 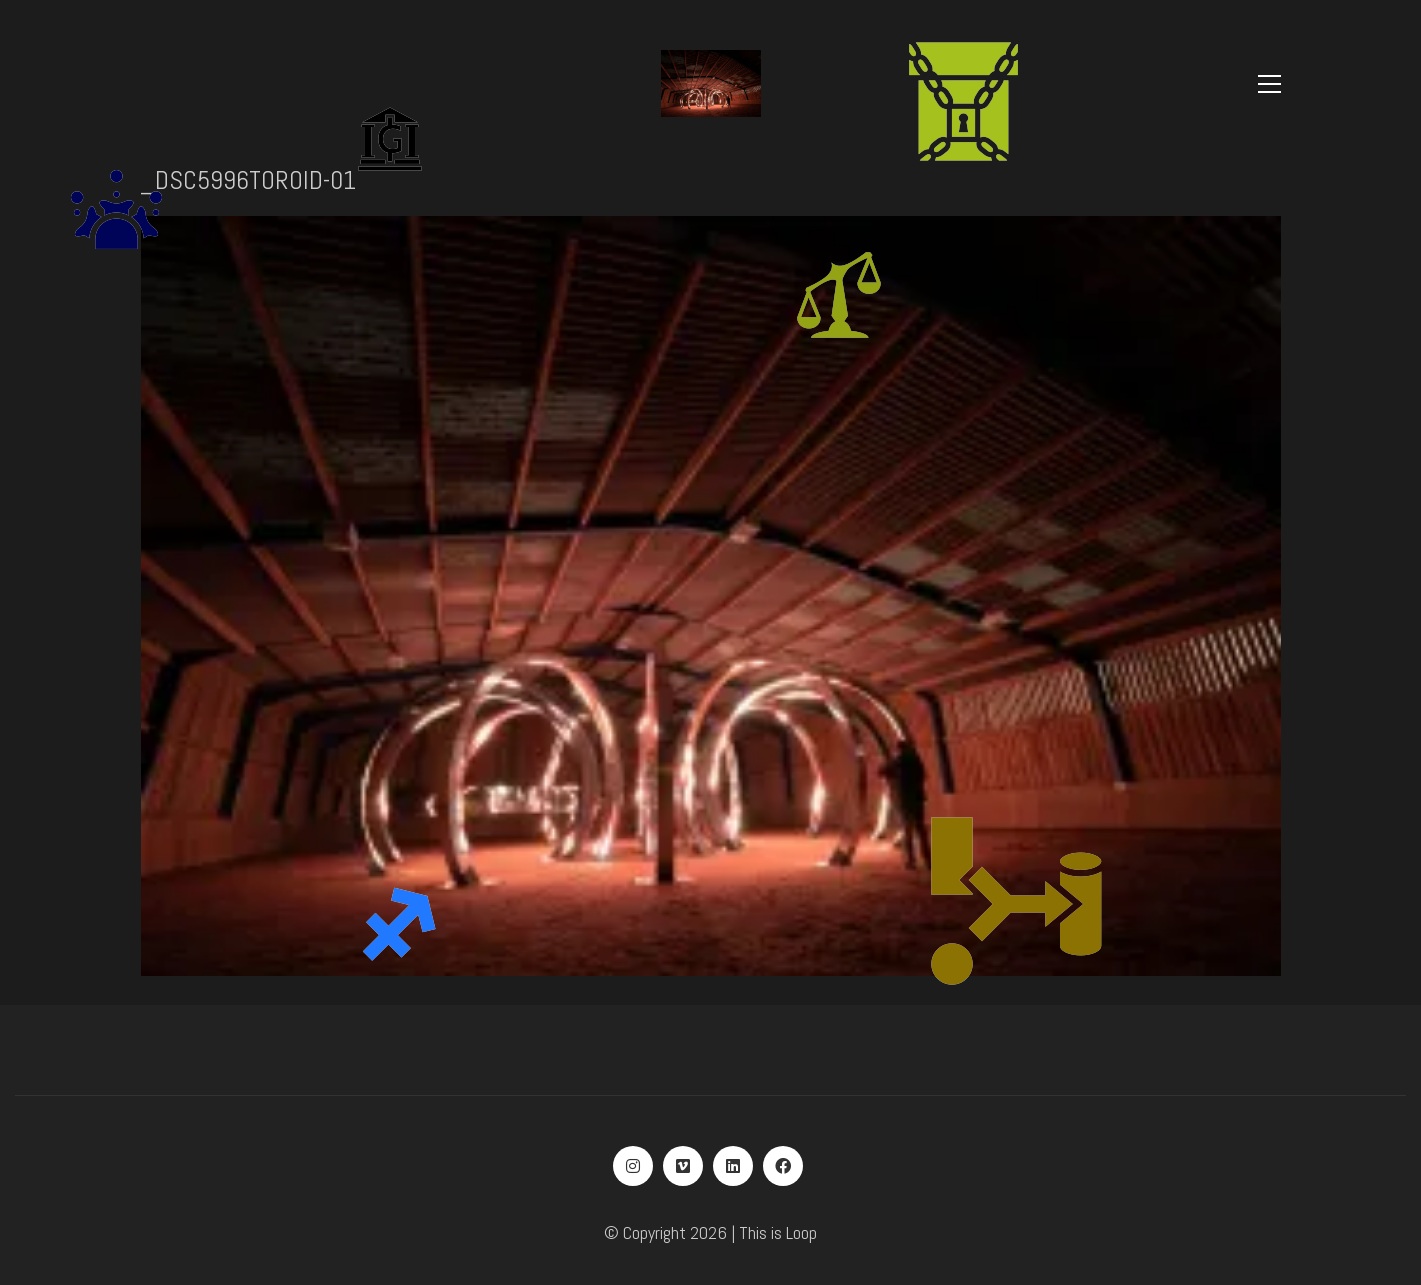 I want to click on view sagittarius zodiac sign, so click(x=399, y=924).